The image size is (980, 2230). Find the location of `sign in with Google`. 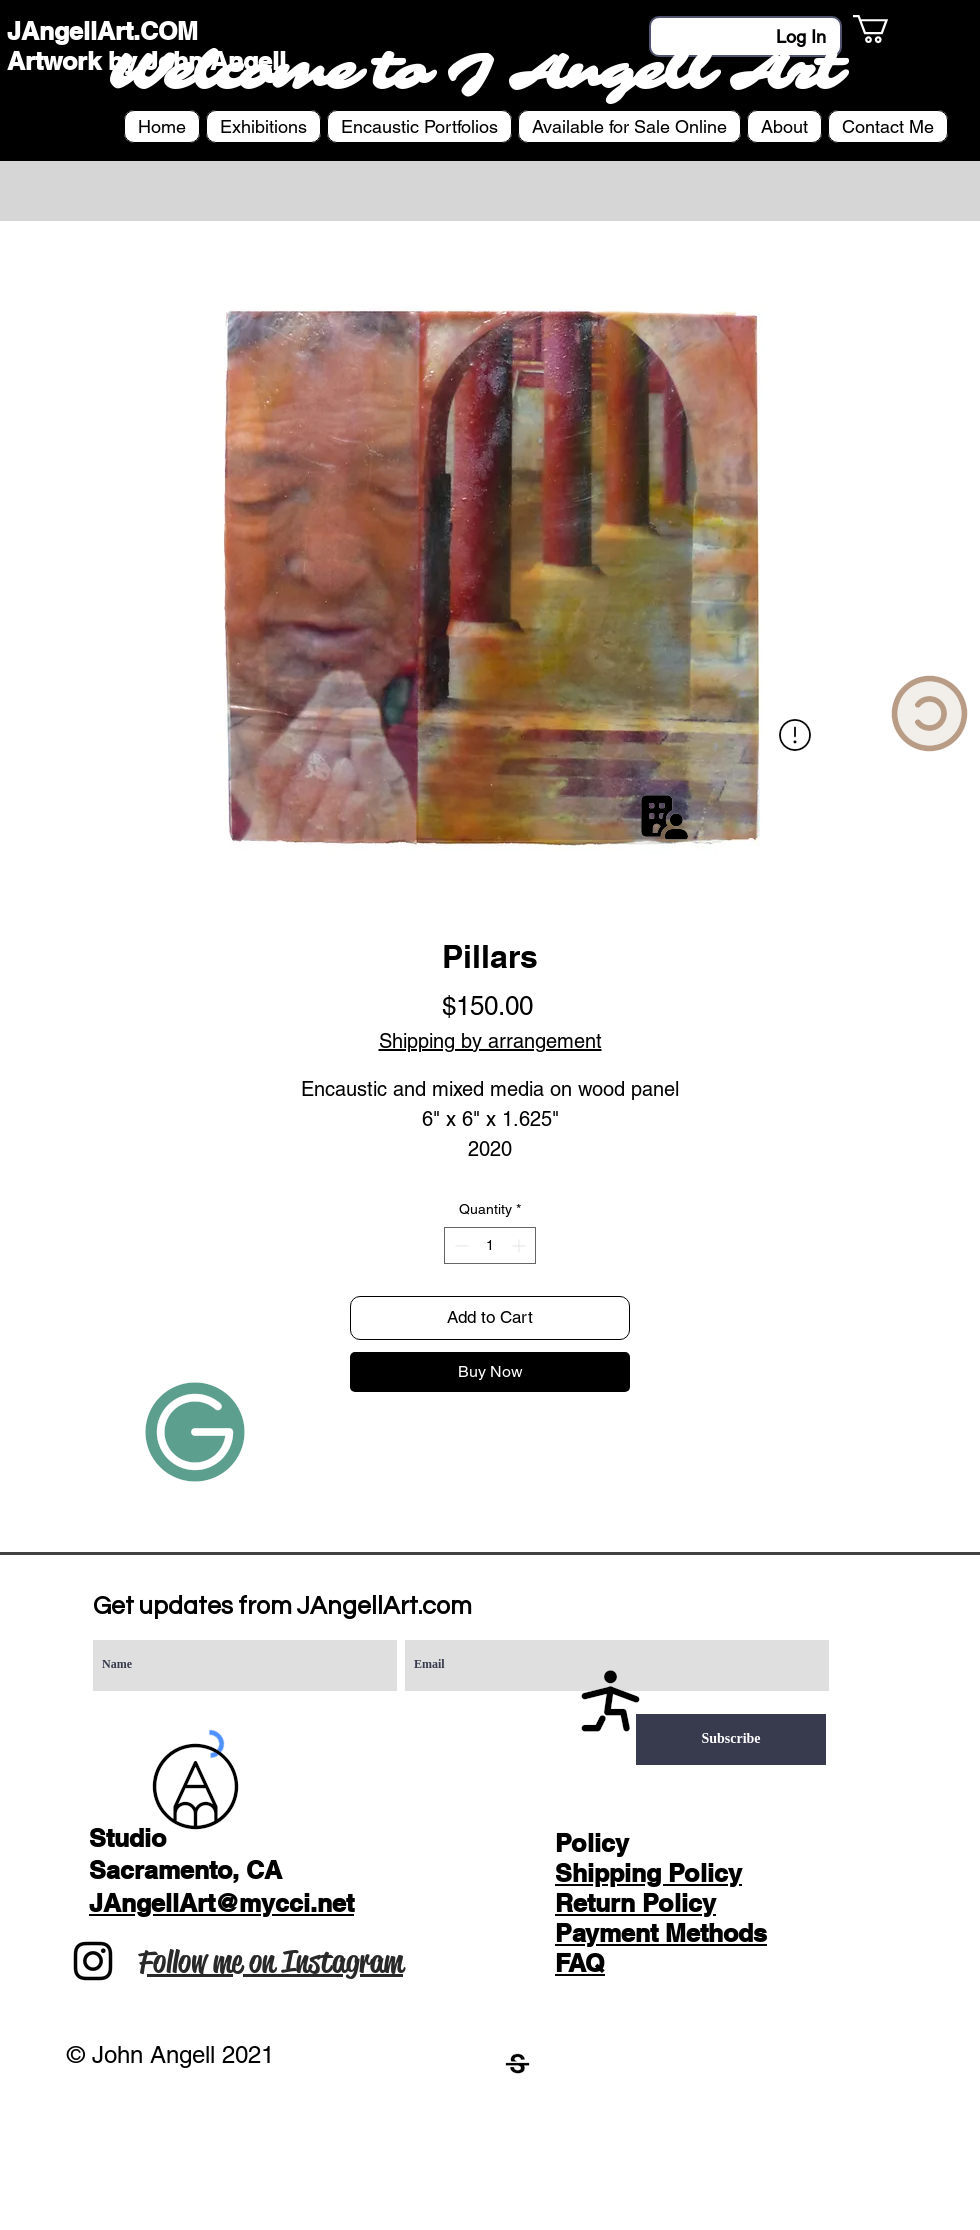

sign in with Google is located at coordinates (195, 1432).